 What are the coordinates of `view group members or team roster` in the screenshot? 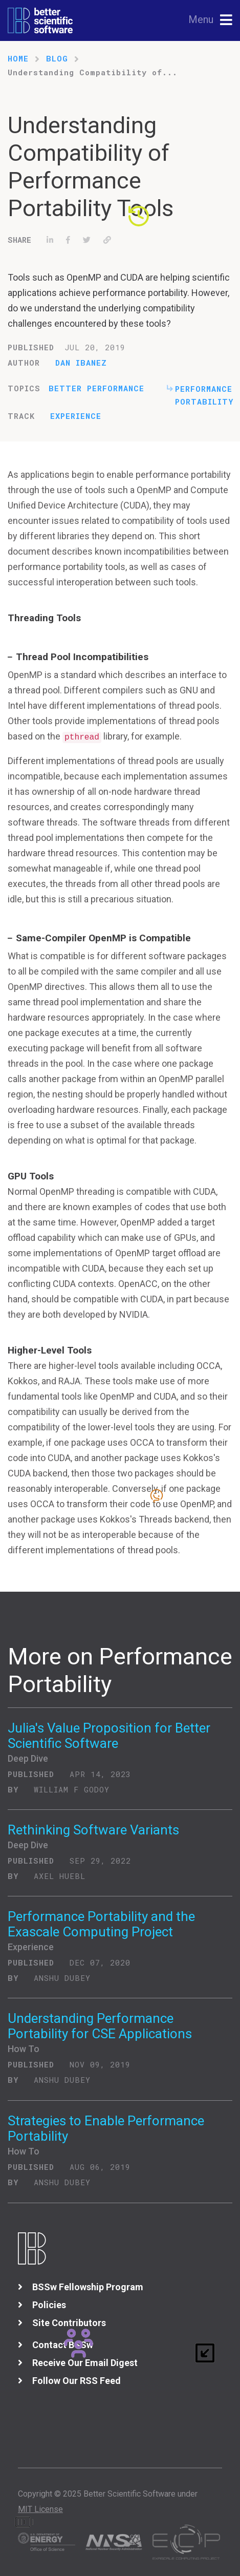 It's located at (78, 2343).